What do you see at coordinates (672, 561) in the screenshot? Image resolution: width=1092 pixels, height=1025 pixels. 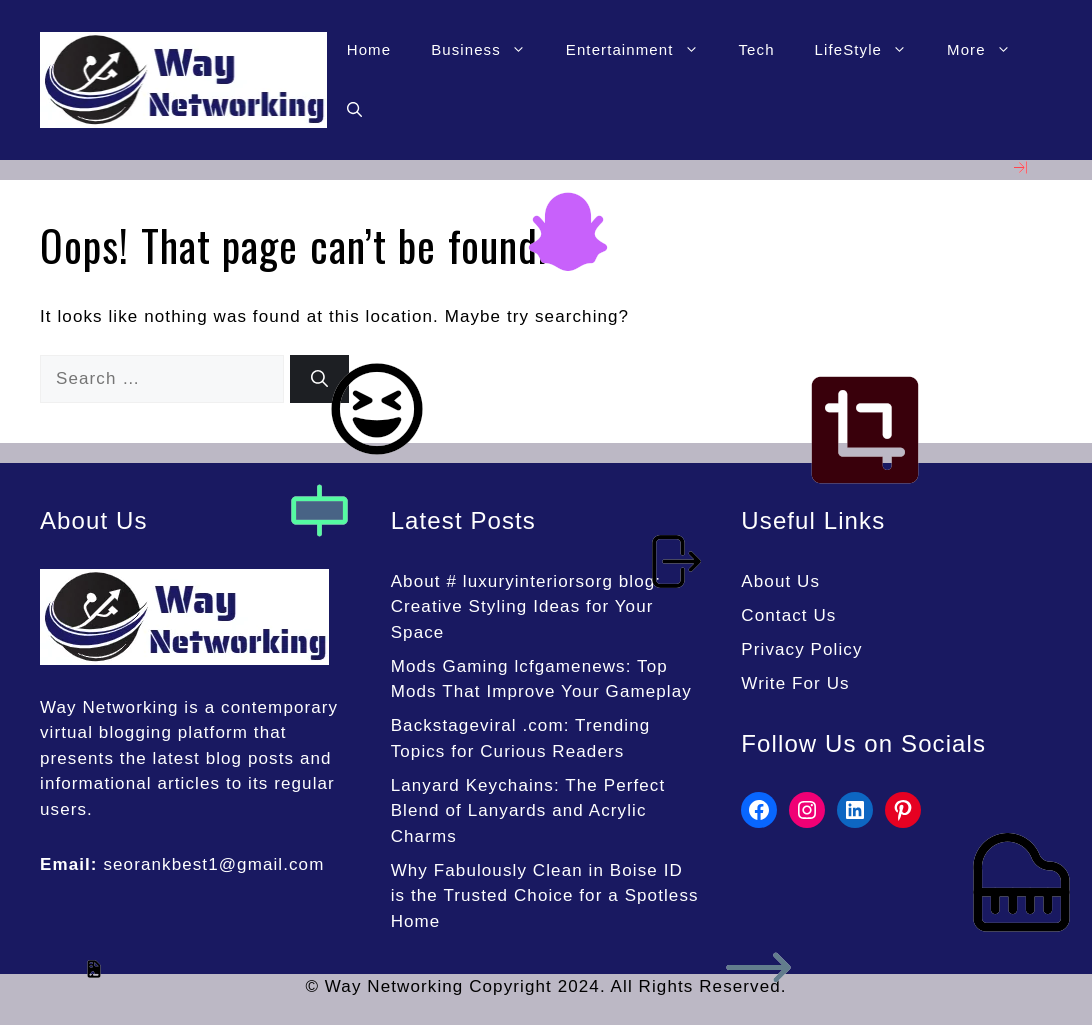 I see `sign out or log out of account` at bounding box center [672, 561].